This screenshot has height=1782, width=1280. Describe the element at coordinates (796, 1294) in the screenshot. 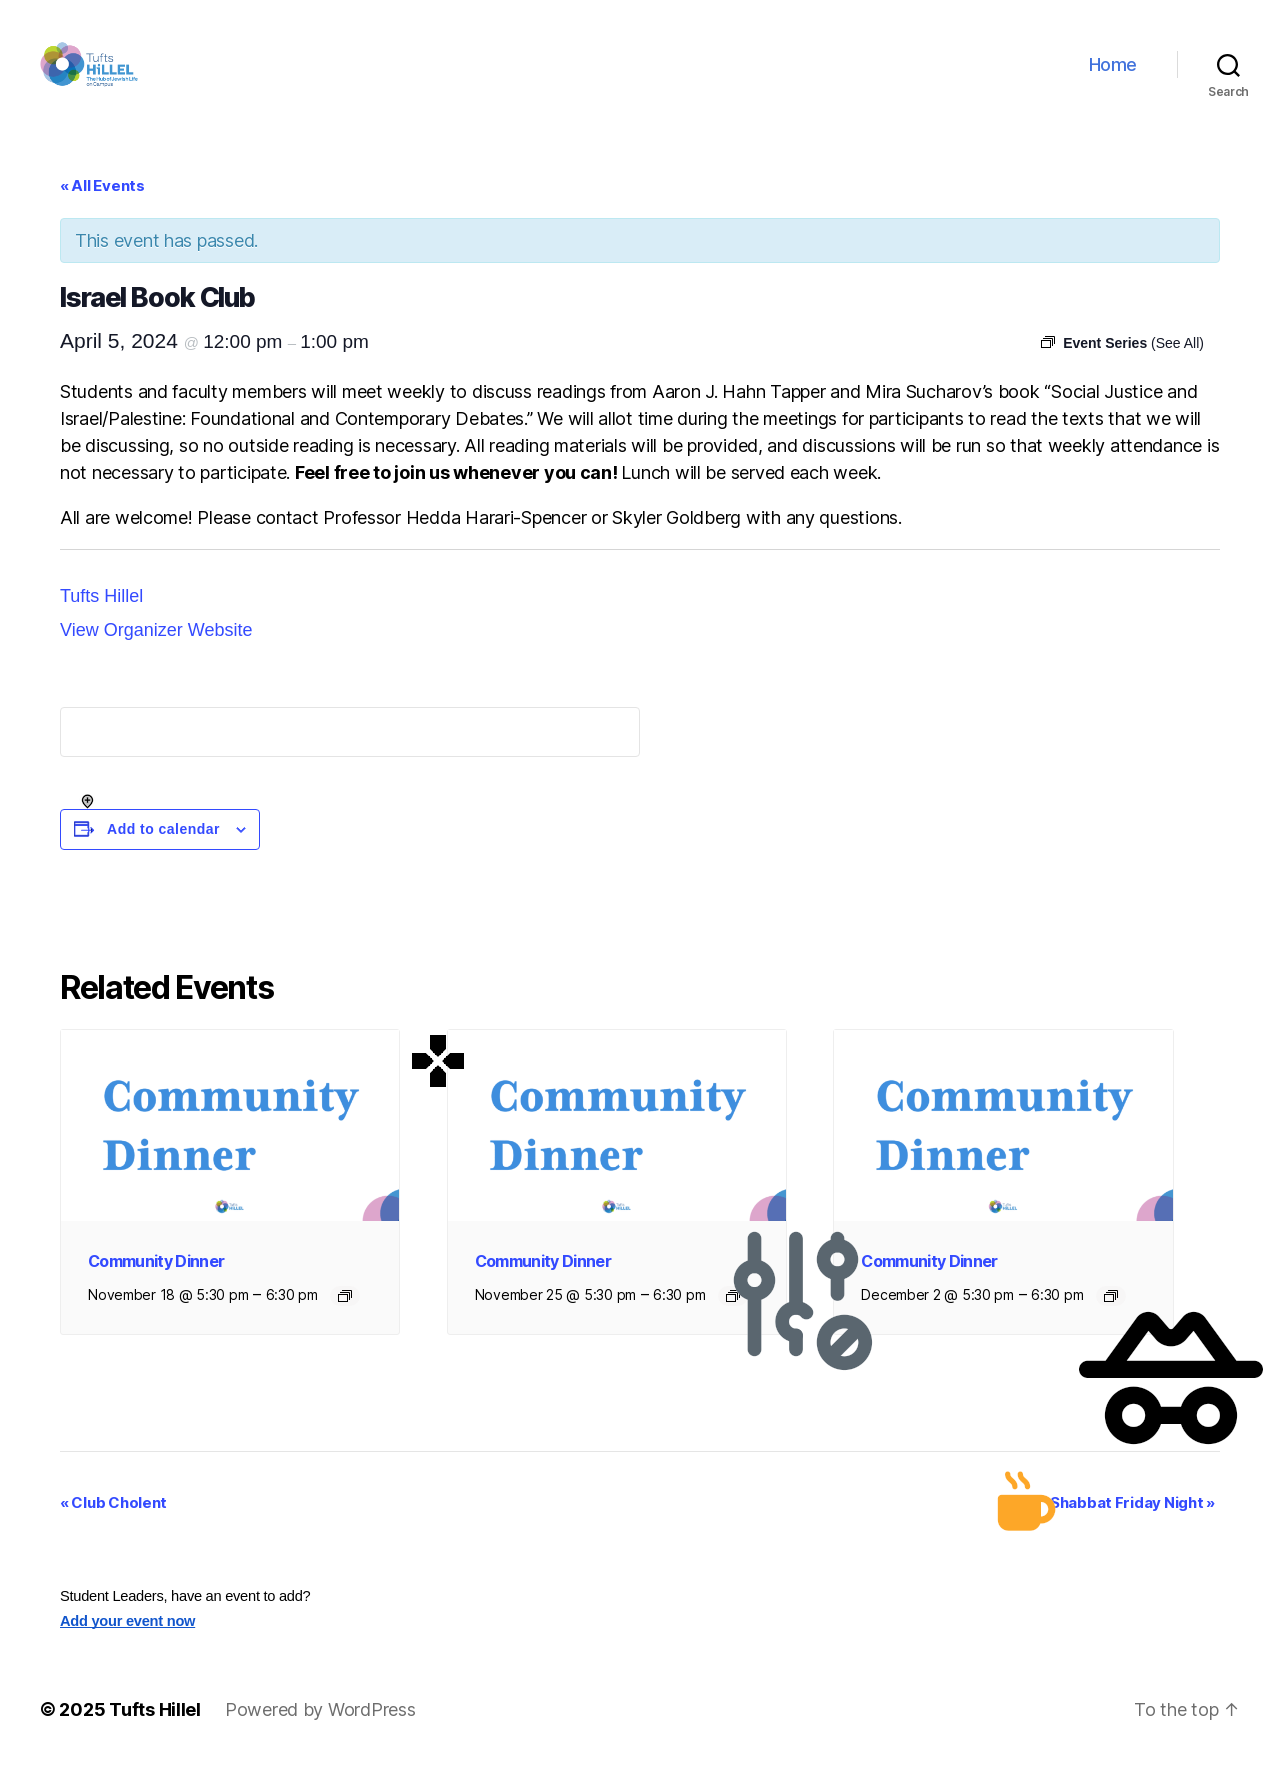

I see `cancel or reset filter settings` at that location.